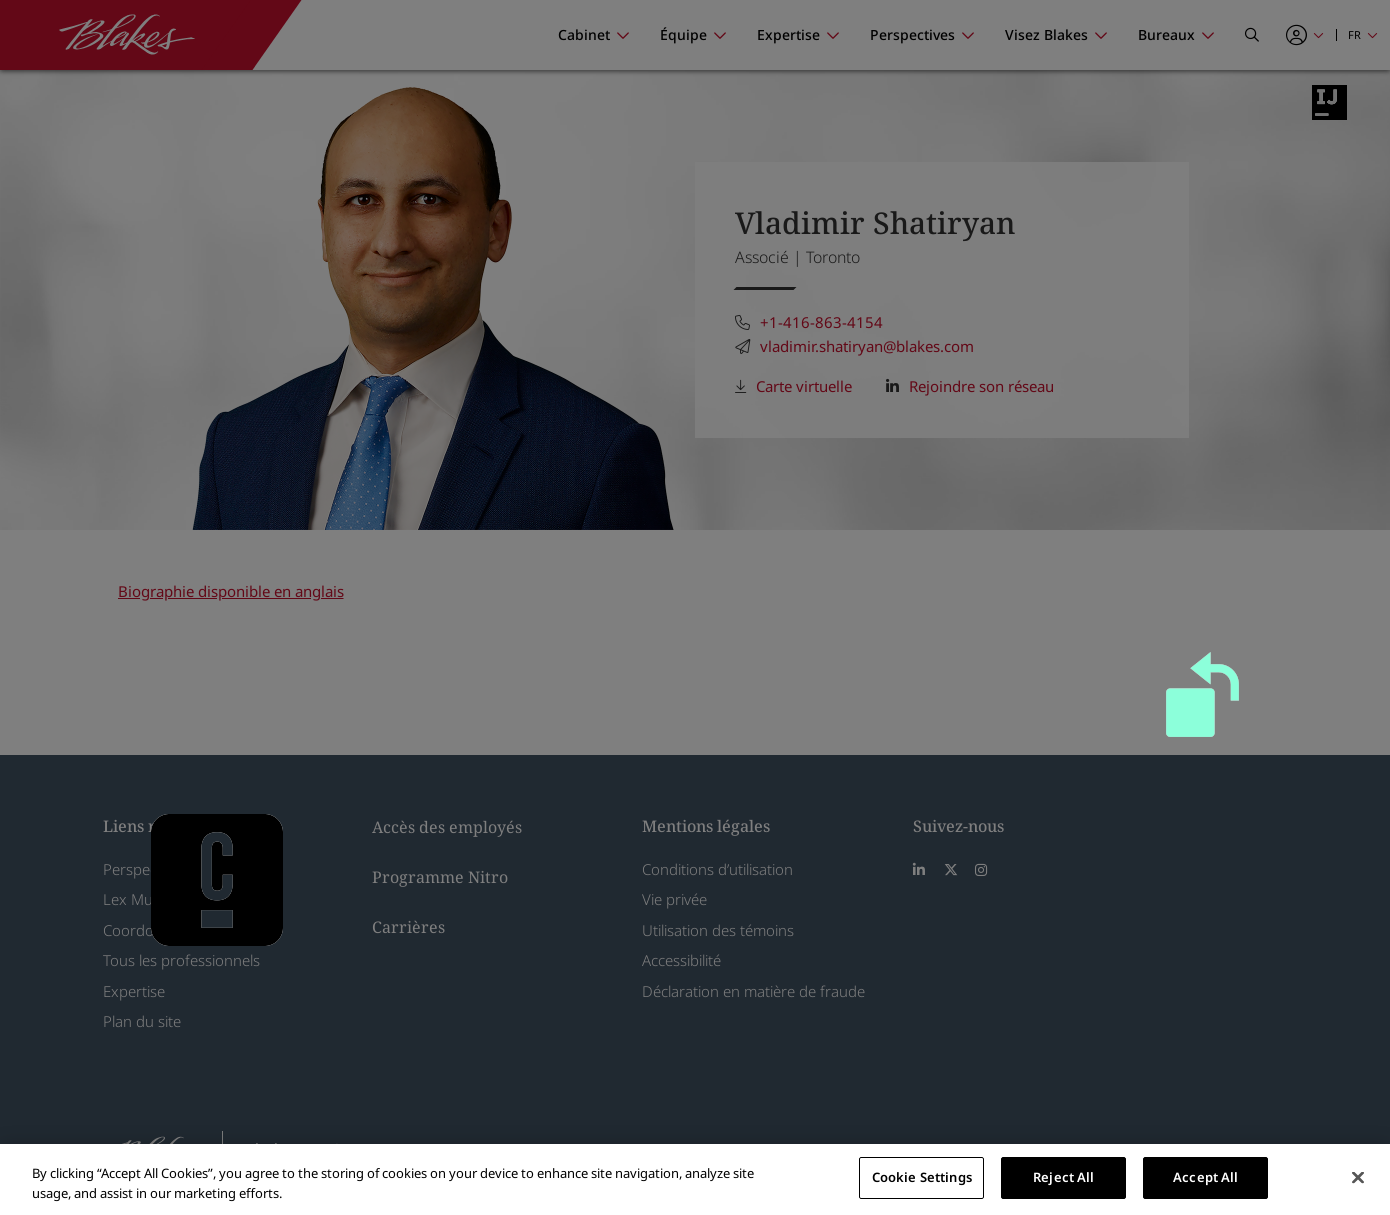 The image size is (1390, 1215). I want to click on camunda platform logo, so click(217, 880).